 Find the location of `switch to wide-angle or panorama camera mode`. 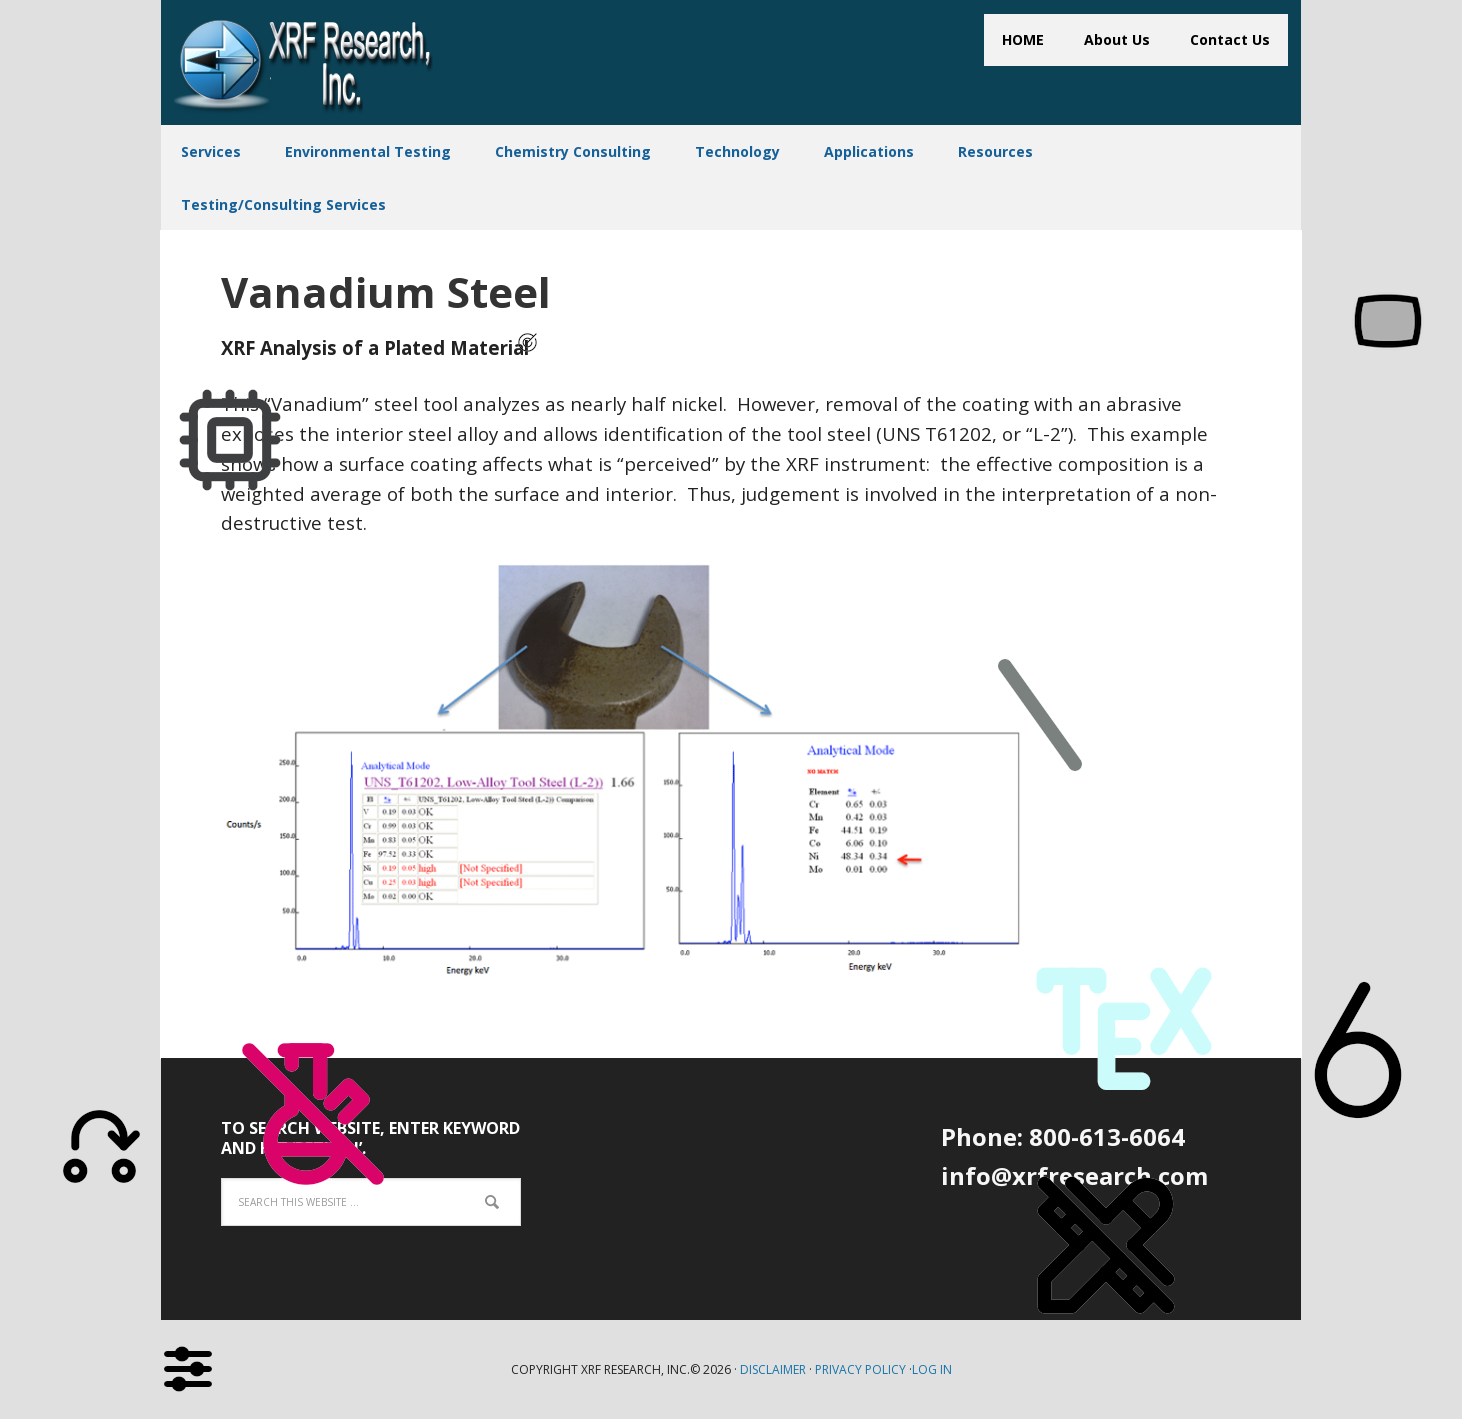

switch to wide-angle or panorama camera mode is located at coordinates (1388, 321).